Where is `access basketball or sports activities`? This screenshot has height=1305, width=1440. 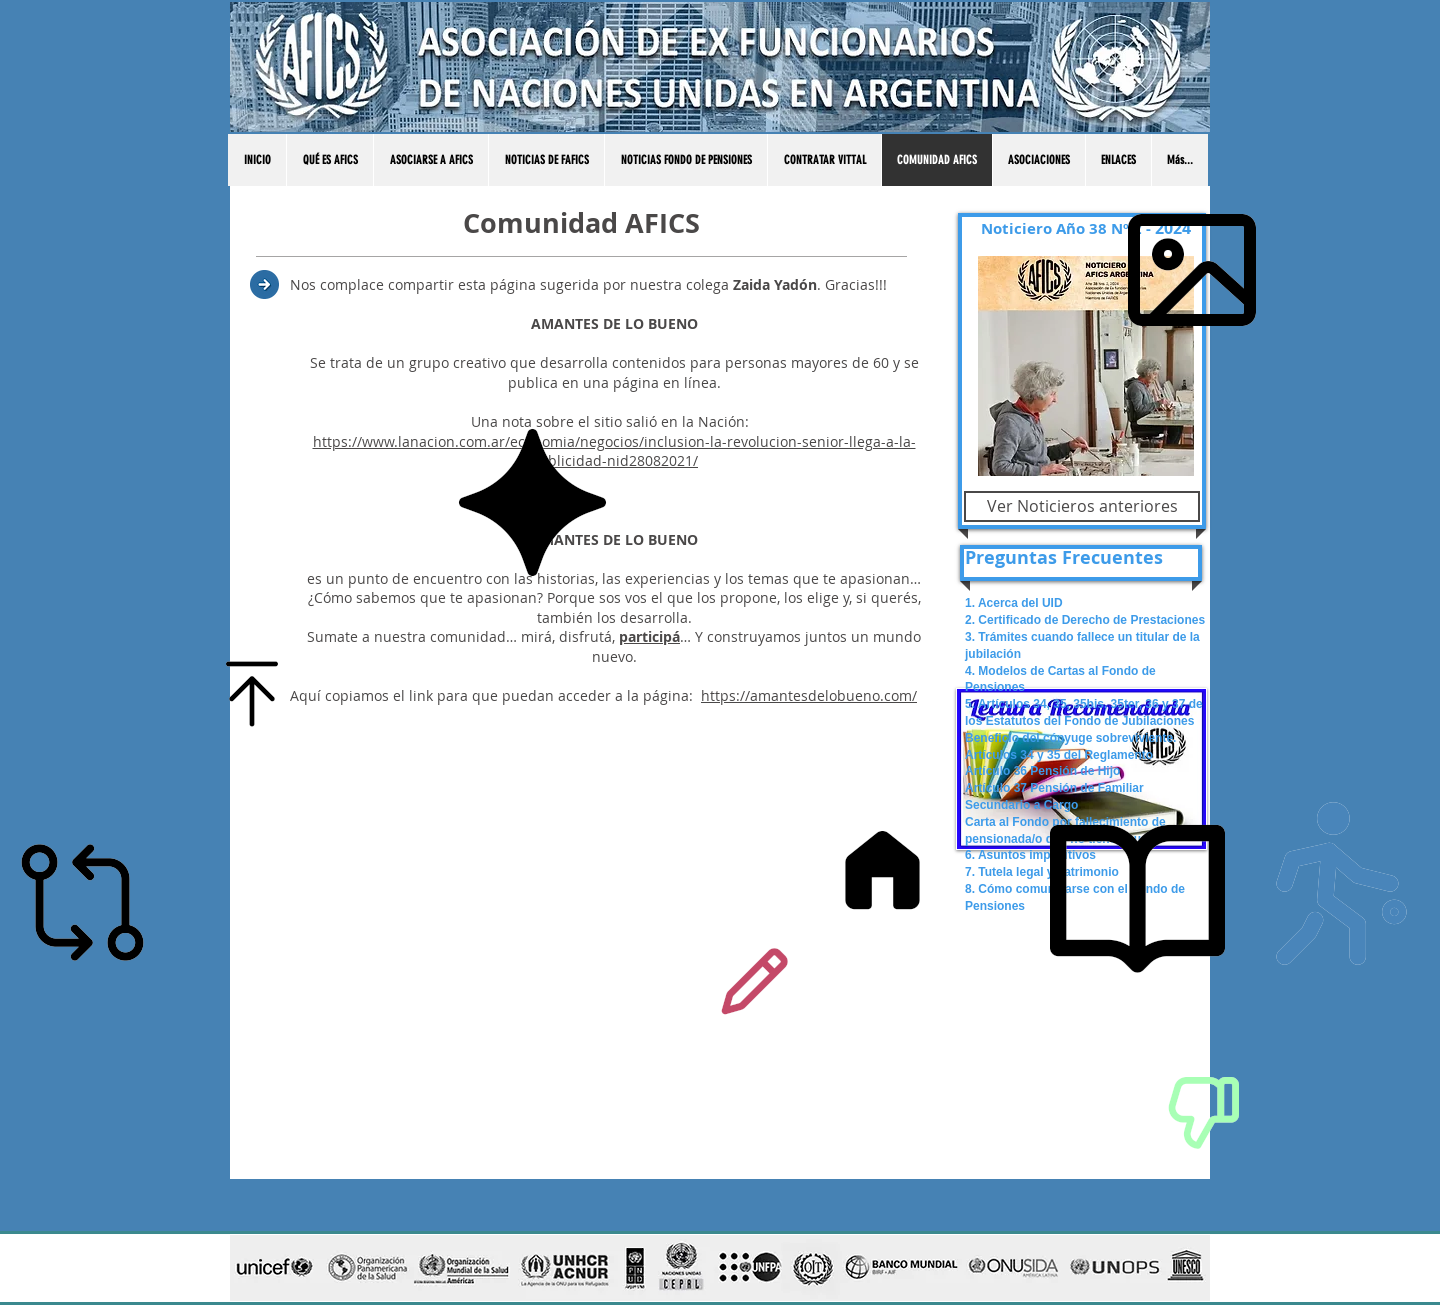
access basketball or sports activities is located at coordinates (1341, 883).